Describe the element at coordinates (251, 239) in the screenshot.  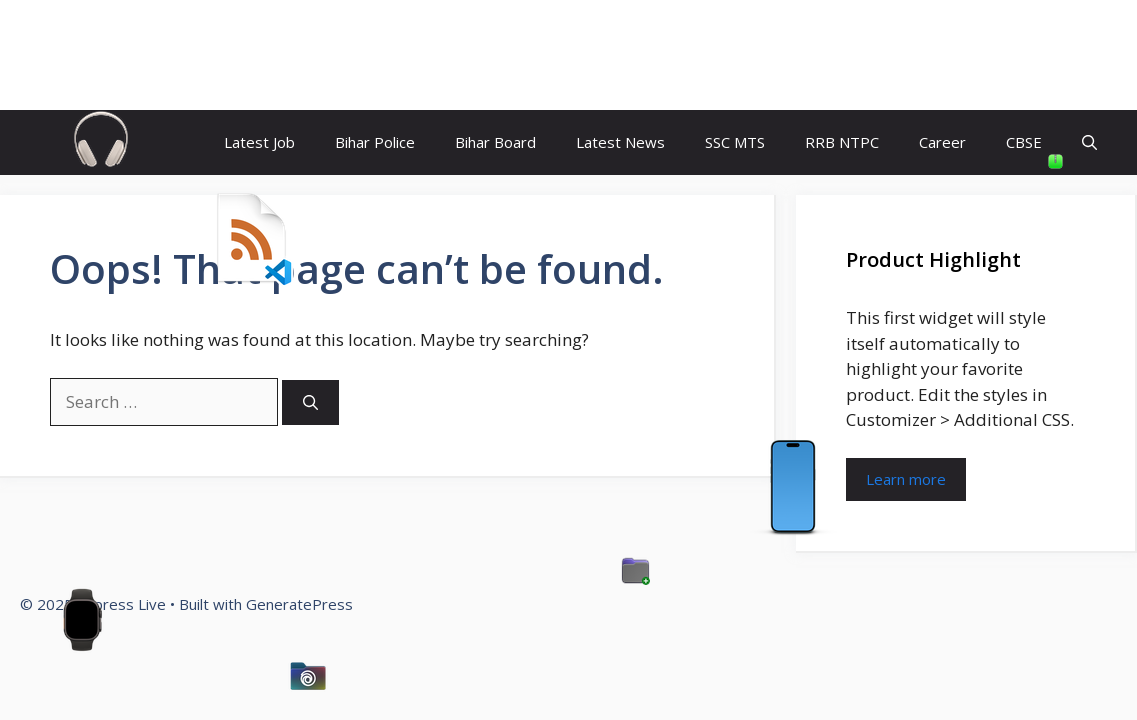
I see `open or edit an xml file in visual studio code` at that location.